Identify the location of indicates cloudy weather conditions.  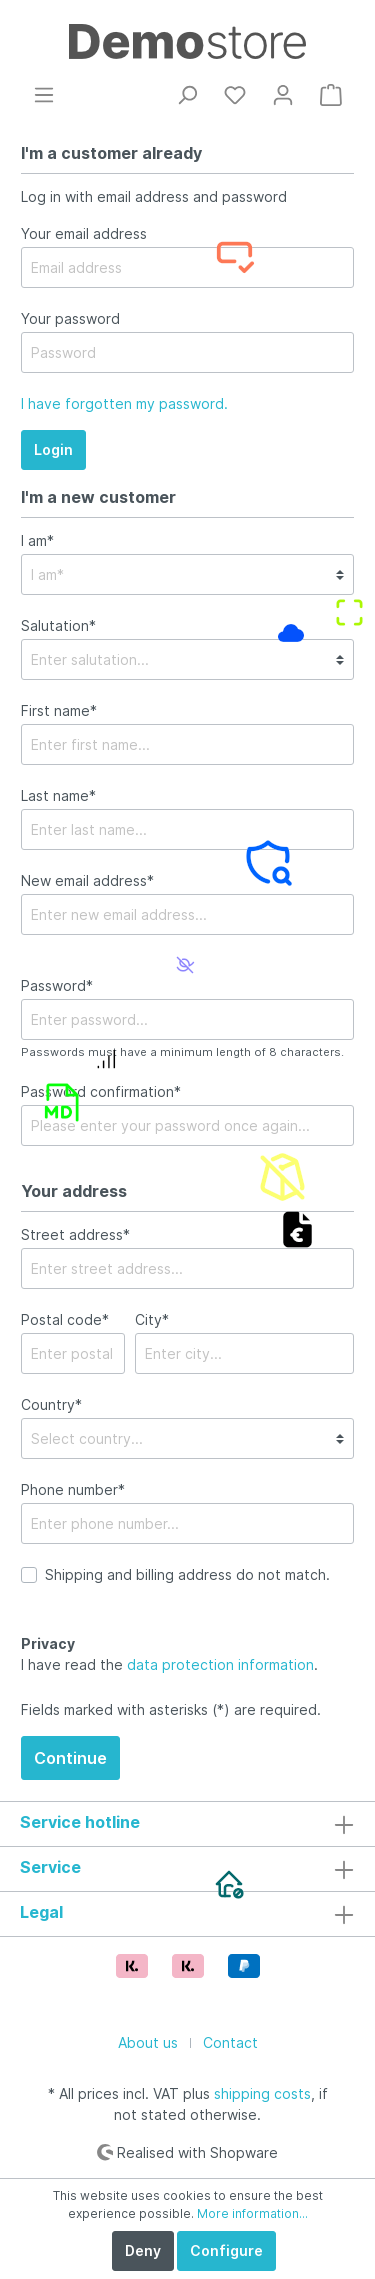
(291, 633).